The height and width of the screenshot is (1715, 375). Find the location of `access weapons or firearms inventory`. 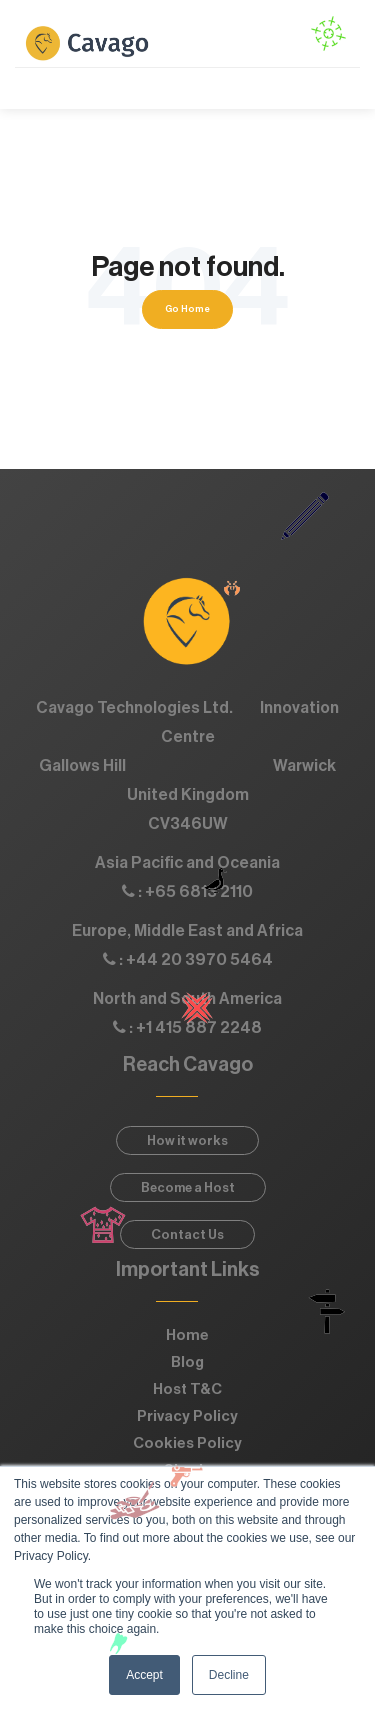

access weapons or firearms inventory is located at coordinates (186, 1476).